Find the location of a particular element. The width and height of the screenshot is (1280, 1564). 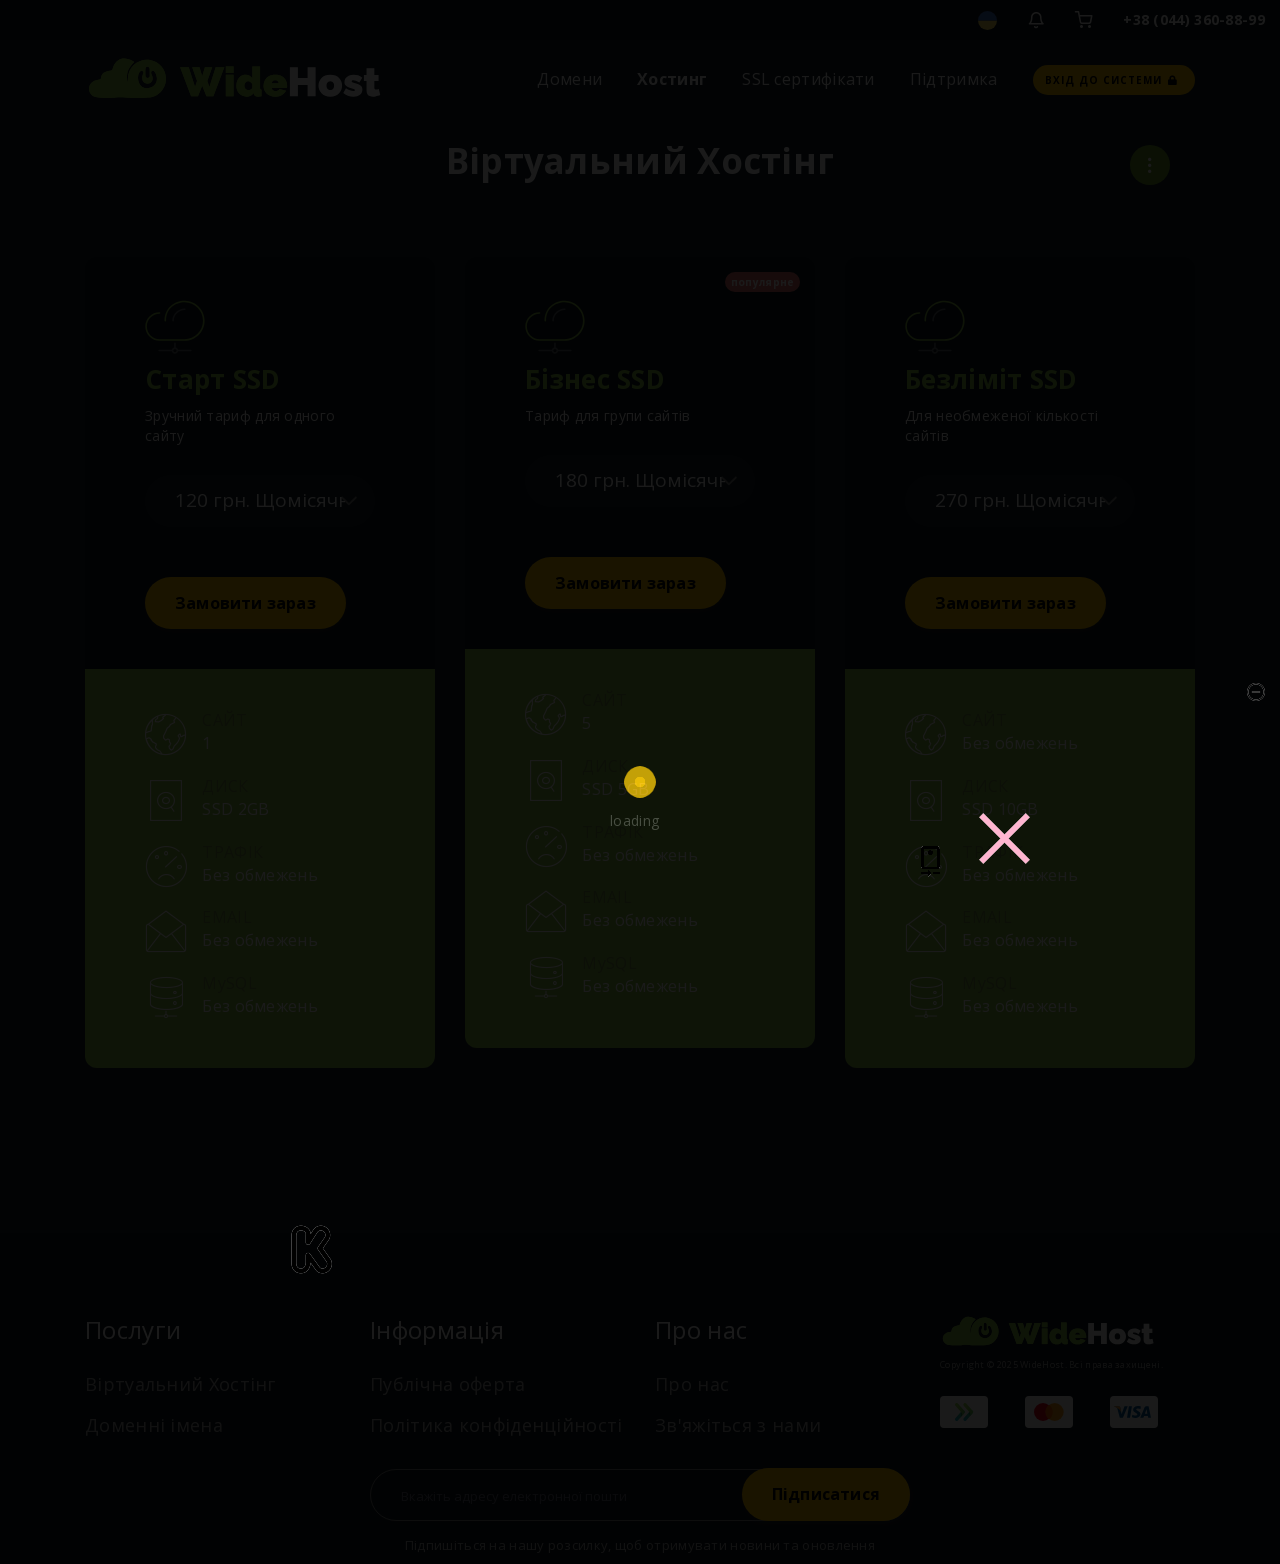

link to Kickstarter profile or campaign is located at coordinates (310, 1249).